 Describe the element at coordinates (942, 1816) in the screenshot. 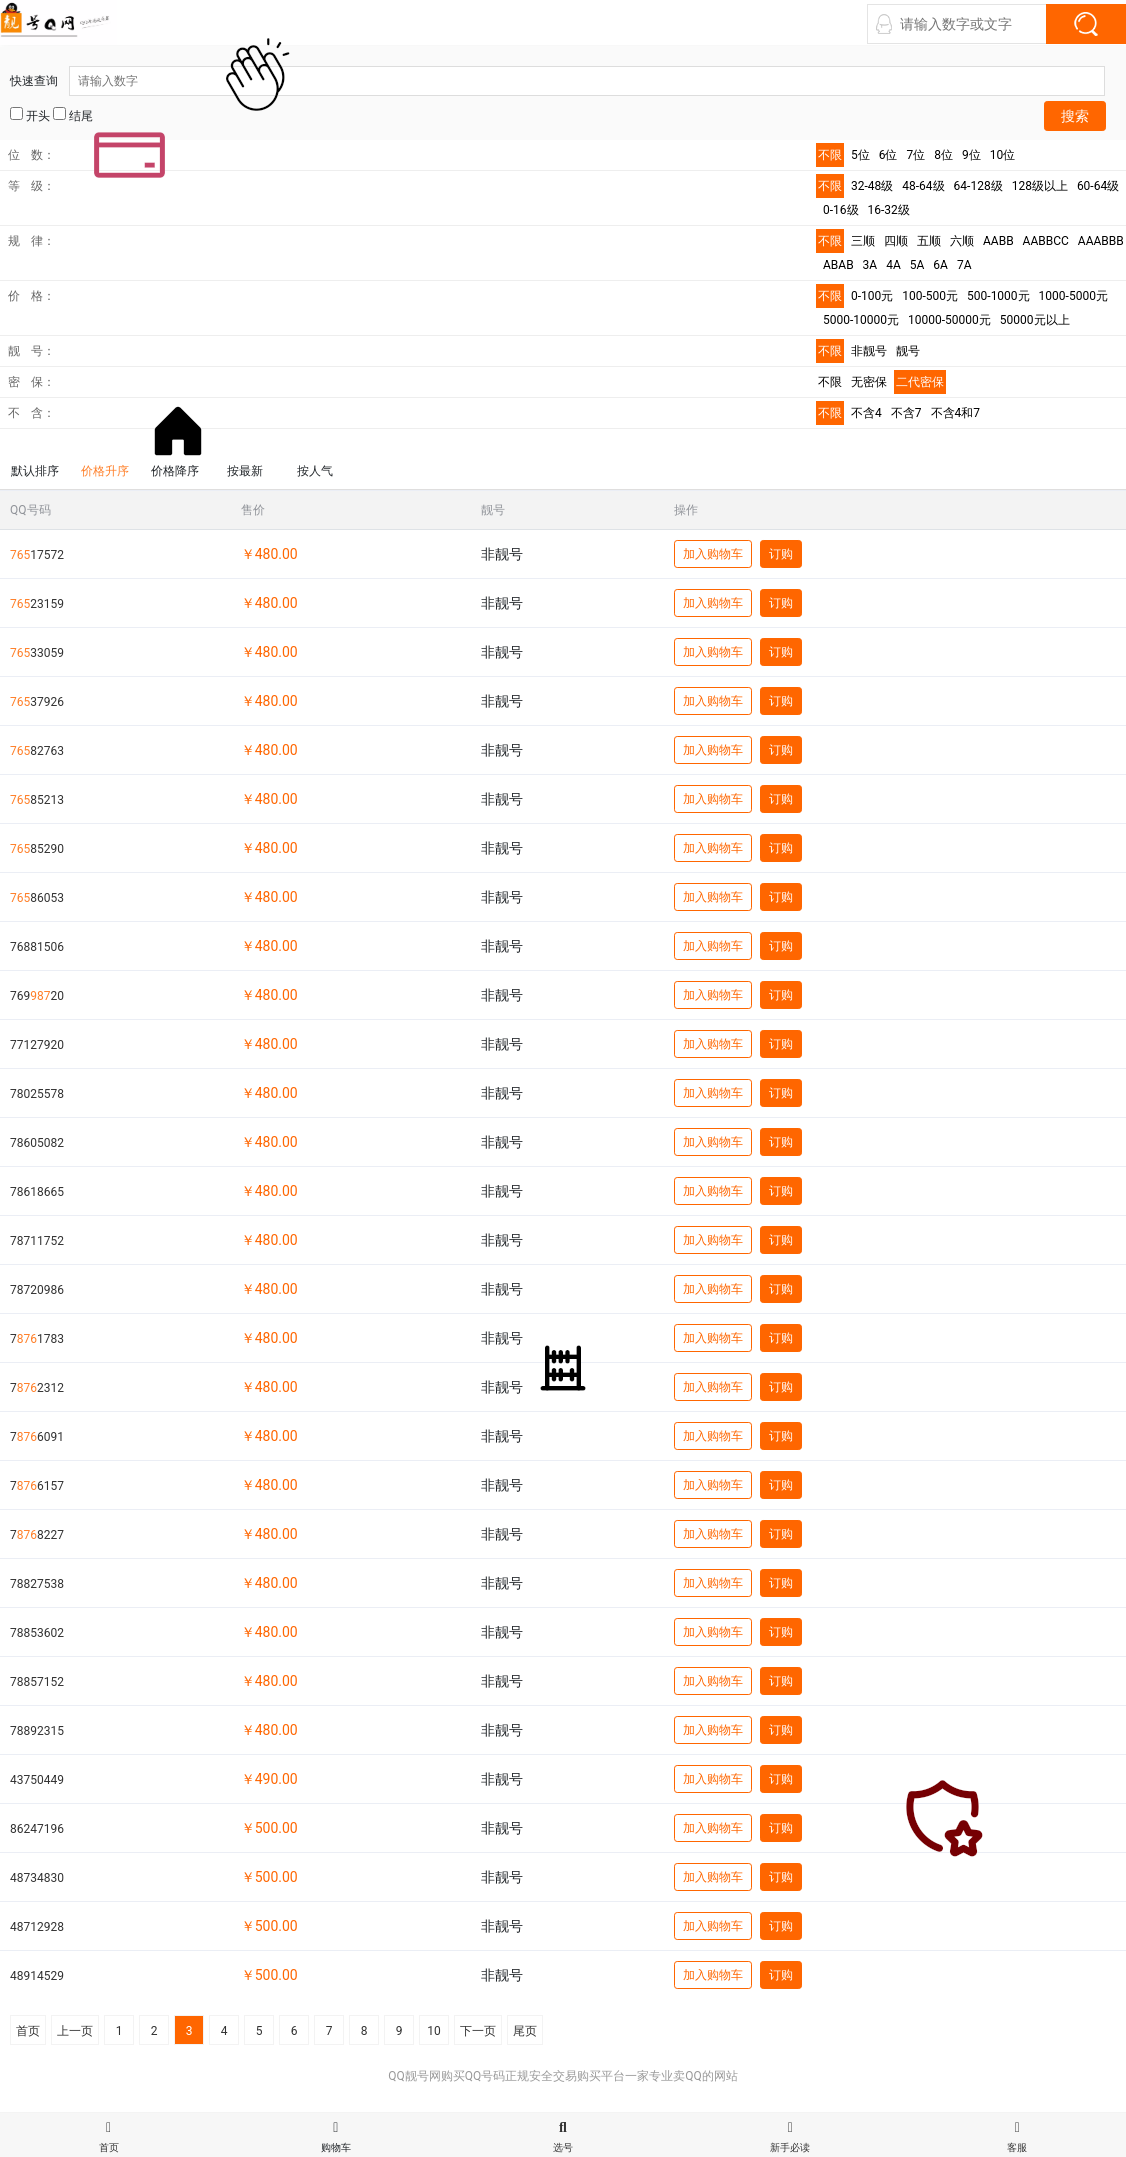

I see `premium security or protection status` at that location.